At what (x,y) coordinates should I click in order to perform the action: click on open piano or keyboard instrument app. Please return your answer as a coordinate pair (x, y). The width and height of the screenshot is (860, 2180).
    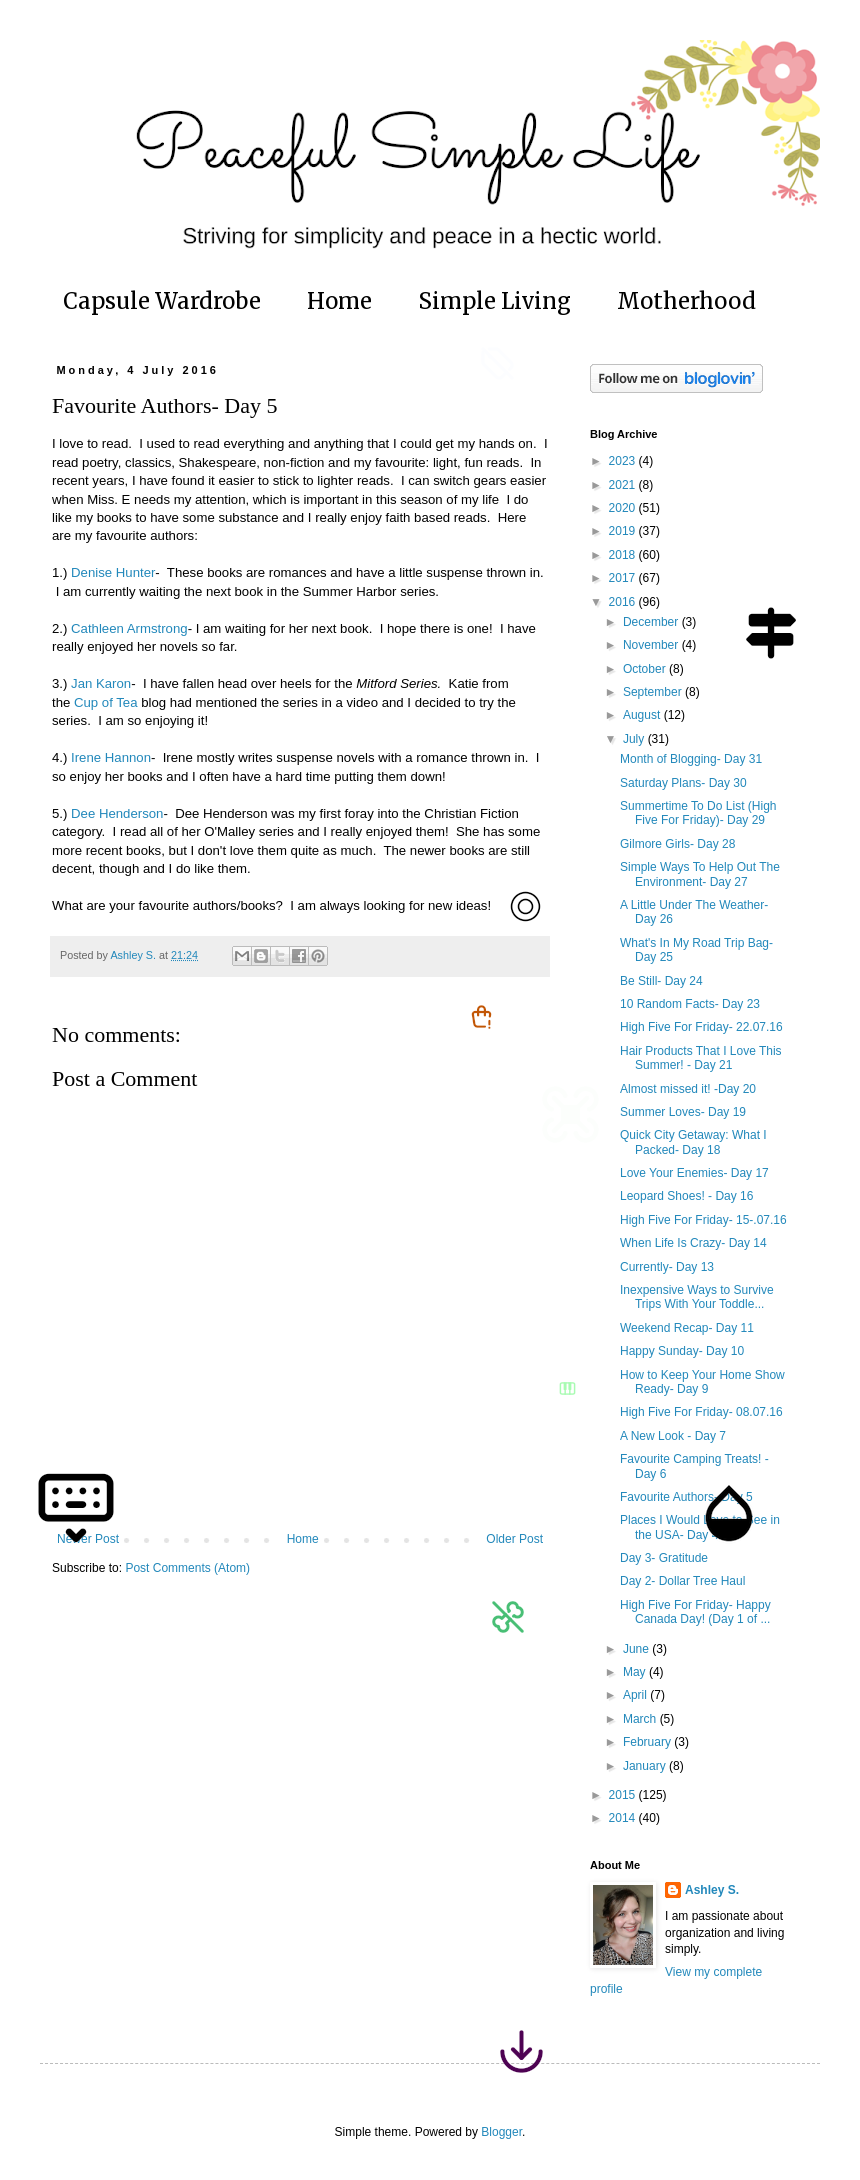
    Looking at the image, I should click on (567, 1388).